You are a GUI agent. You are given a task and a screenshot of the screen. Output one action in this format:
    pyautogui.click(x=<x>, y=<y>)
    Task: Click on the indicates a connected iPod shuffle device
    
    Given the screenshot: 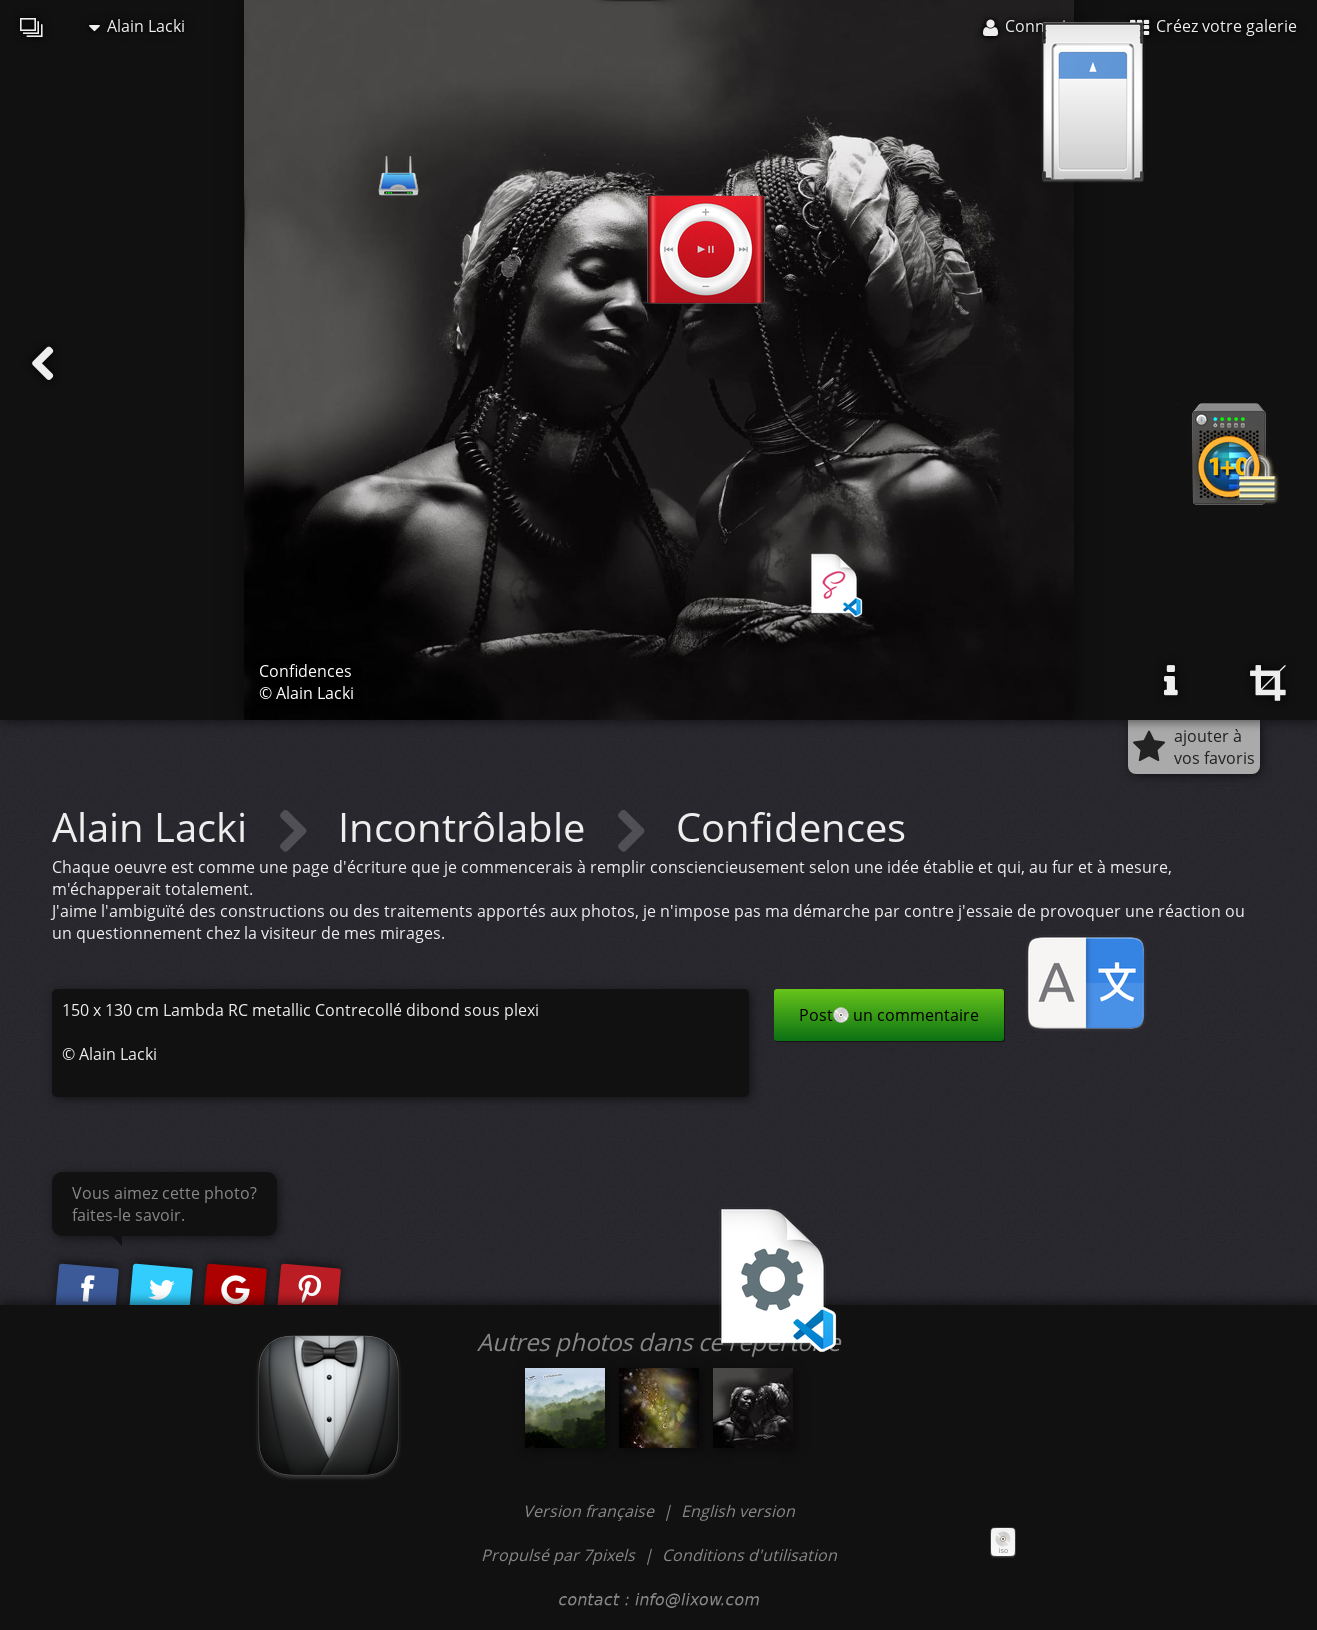 What is the action you would take?
    pyautogui.click(x=706, y=249)
    